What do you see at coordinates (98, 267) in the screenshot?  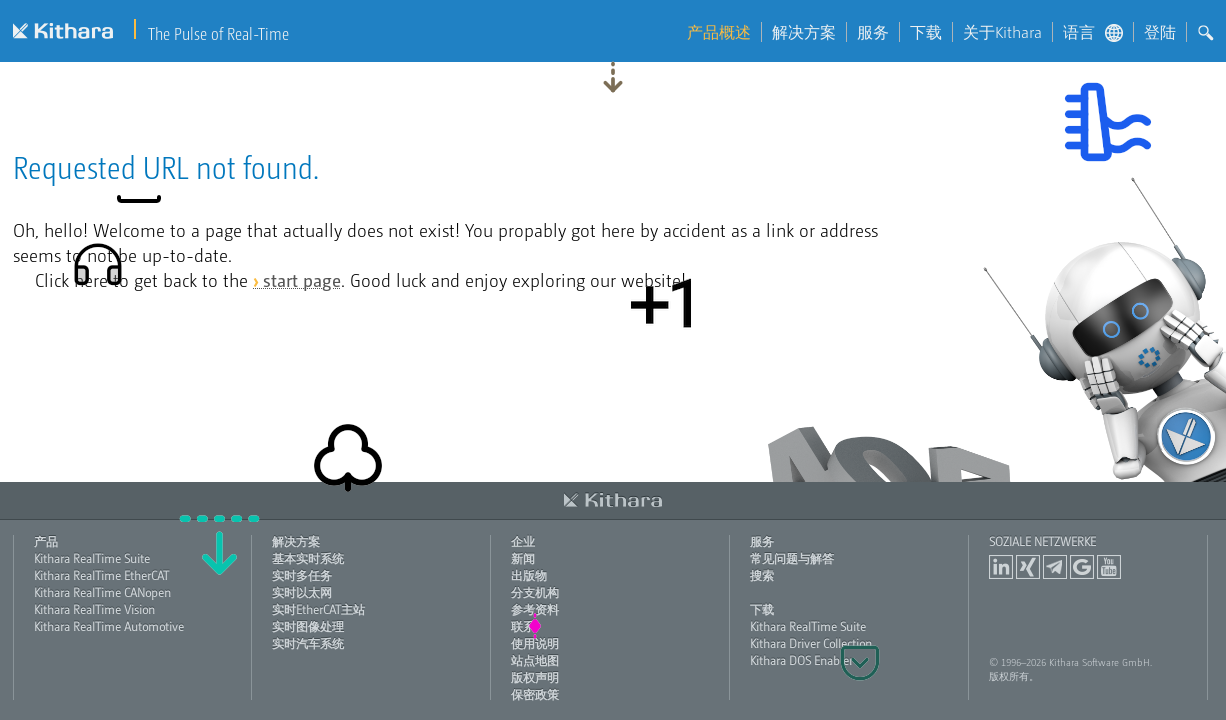 I see `access audio or music playback` at bounding box center [98, 267].